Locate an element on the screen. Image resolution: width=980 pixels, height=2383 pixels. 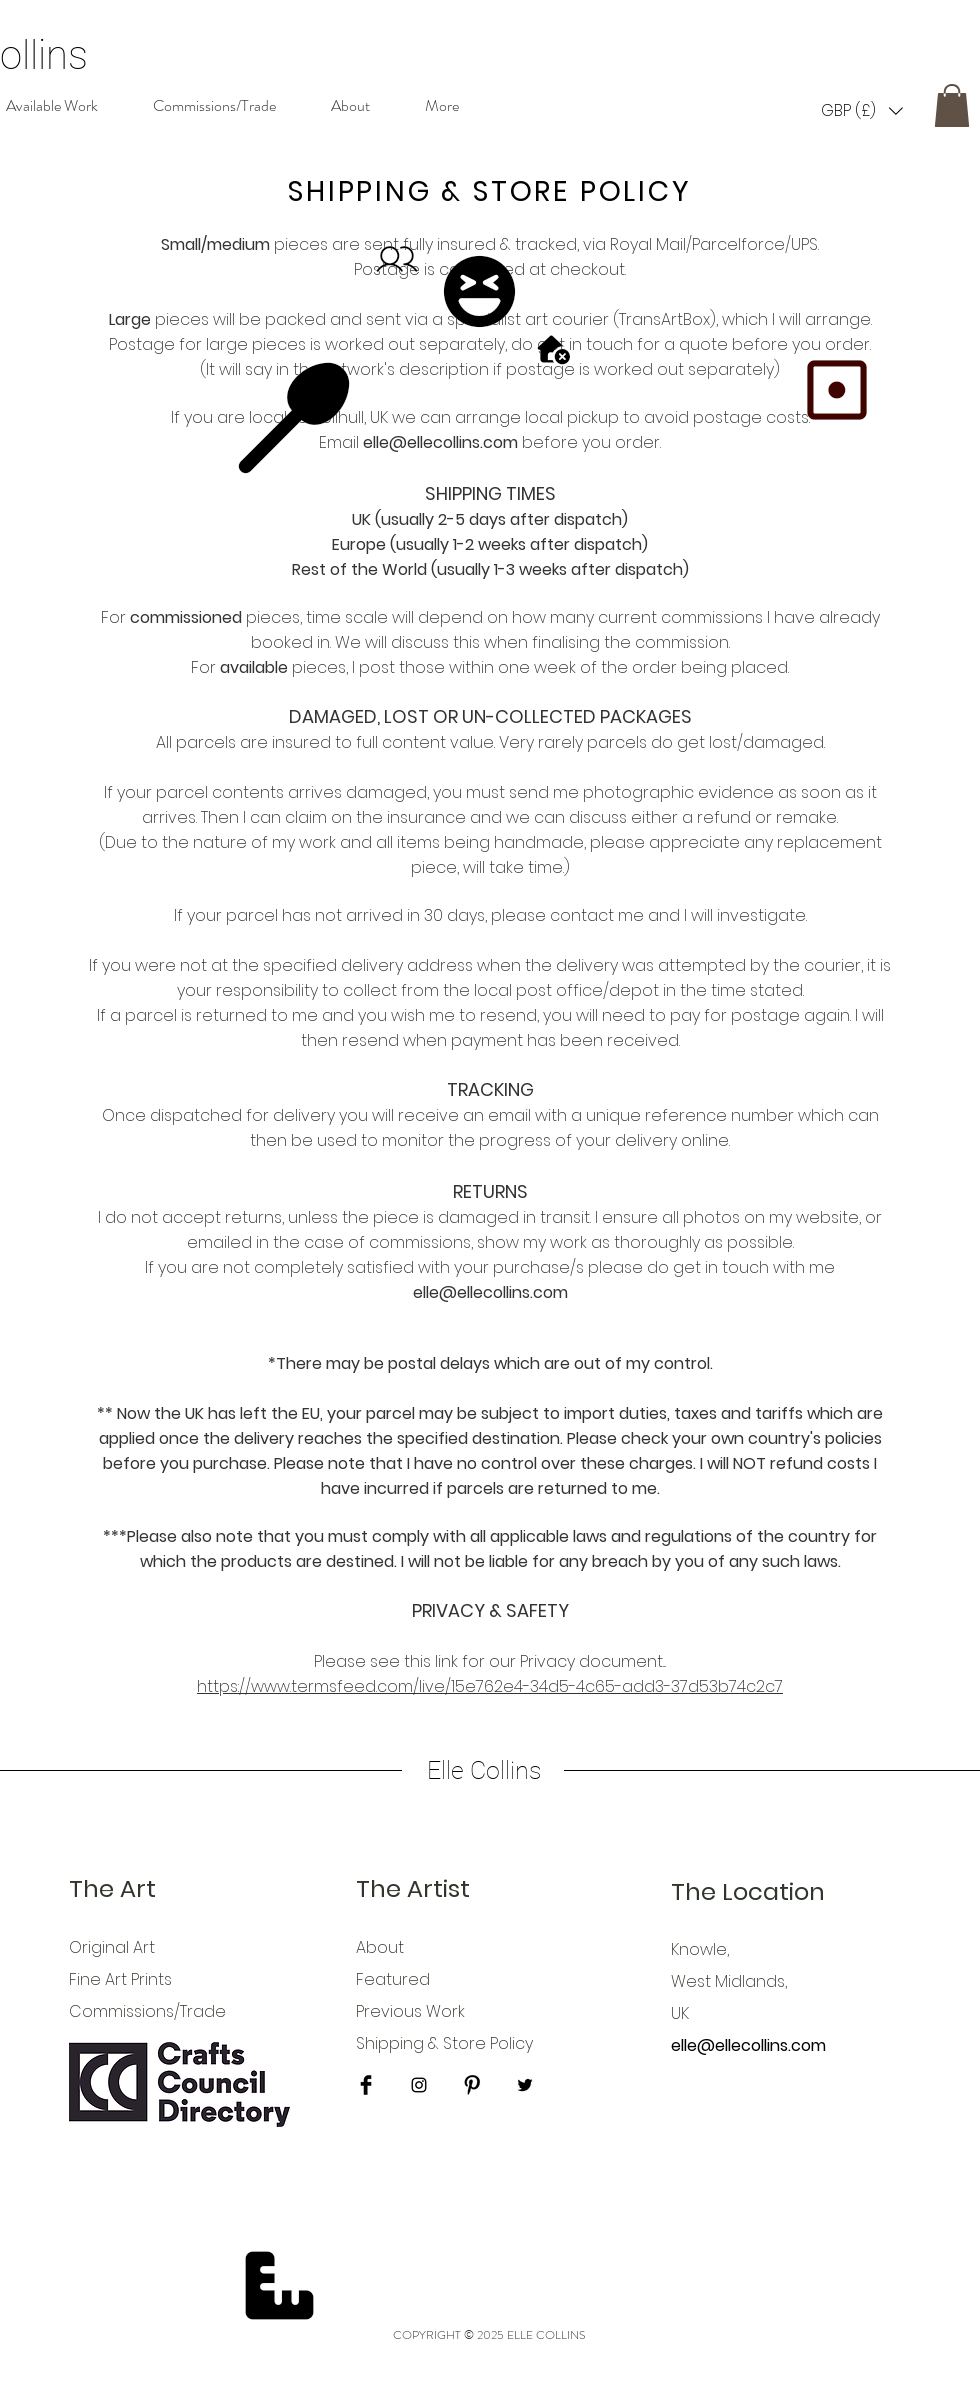
react with laughter to a message is located at coordinates (479, 291).